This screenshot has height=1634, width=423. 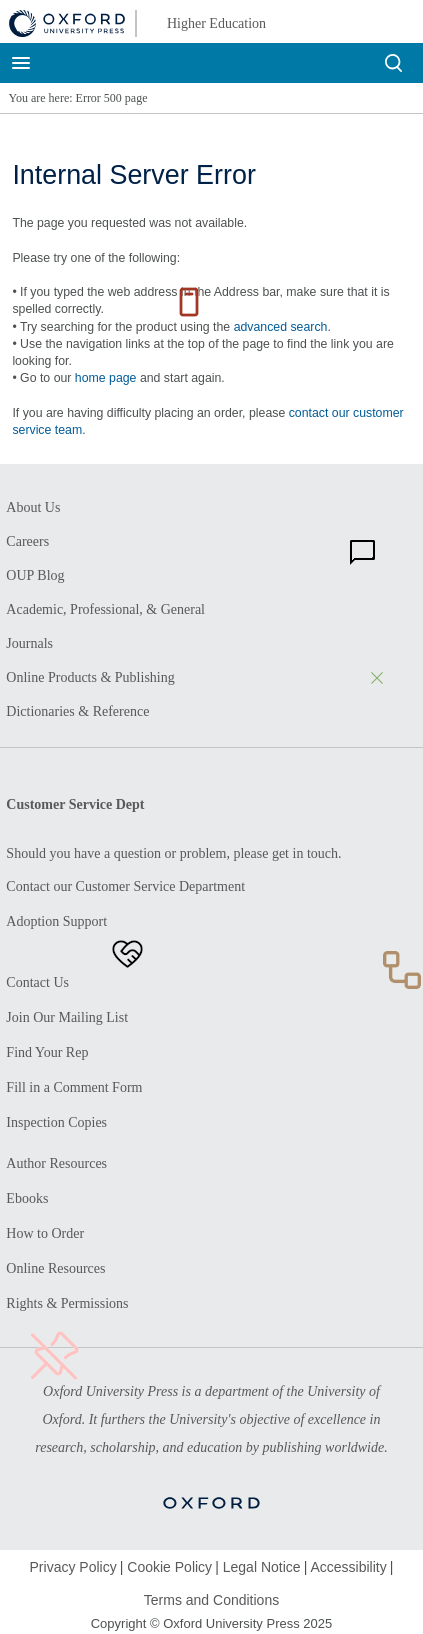 I want to click on mobile device speaker settings, so click(x=189, y=302).